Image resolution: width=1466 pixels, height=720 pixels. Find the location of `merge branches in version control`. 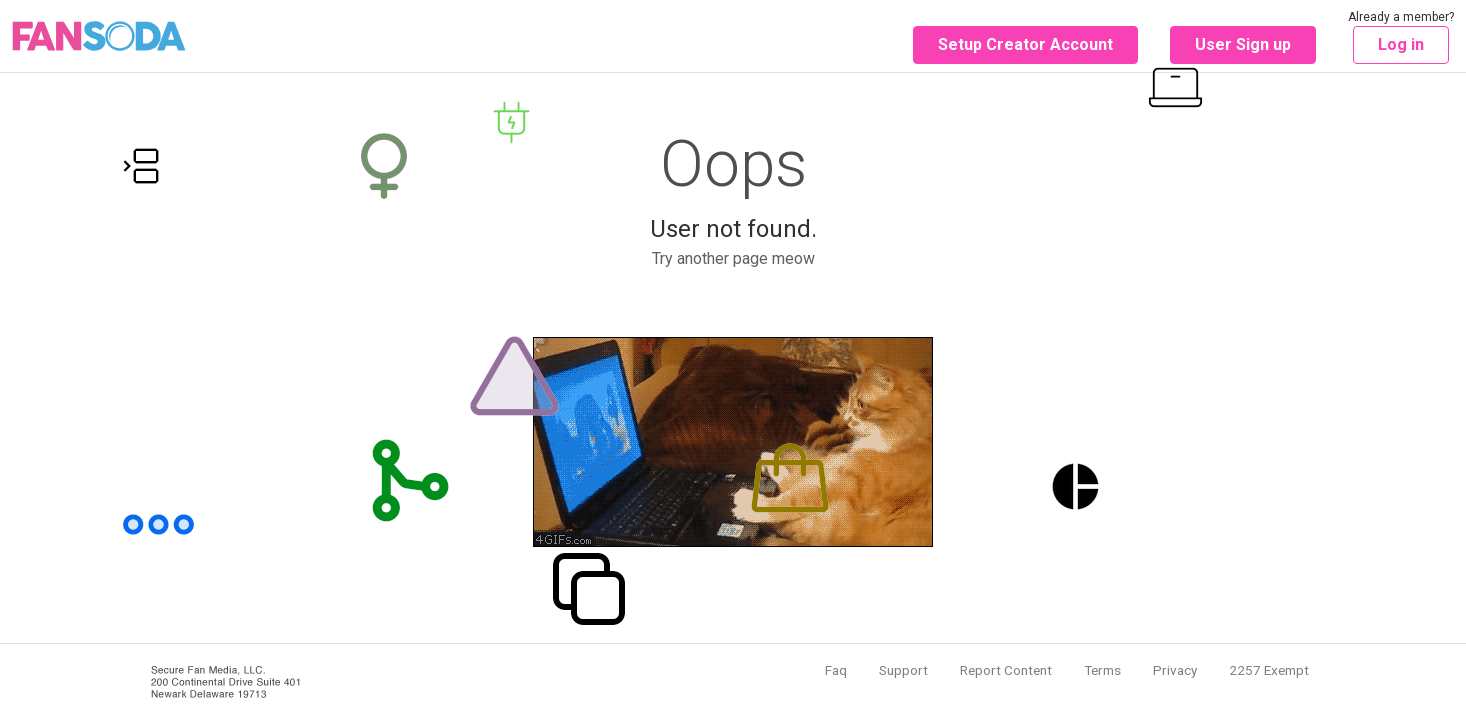

merge branches in version control is located at coordinates (404, 480).